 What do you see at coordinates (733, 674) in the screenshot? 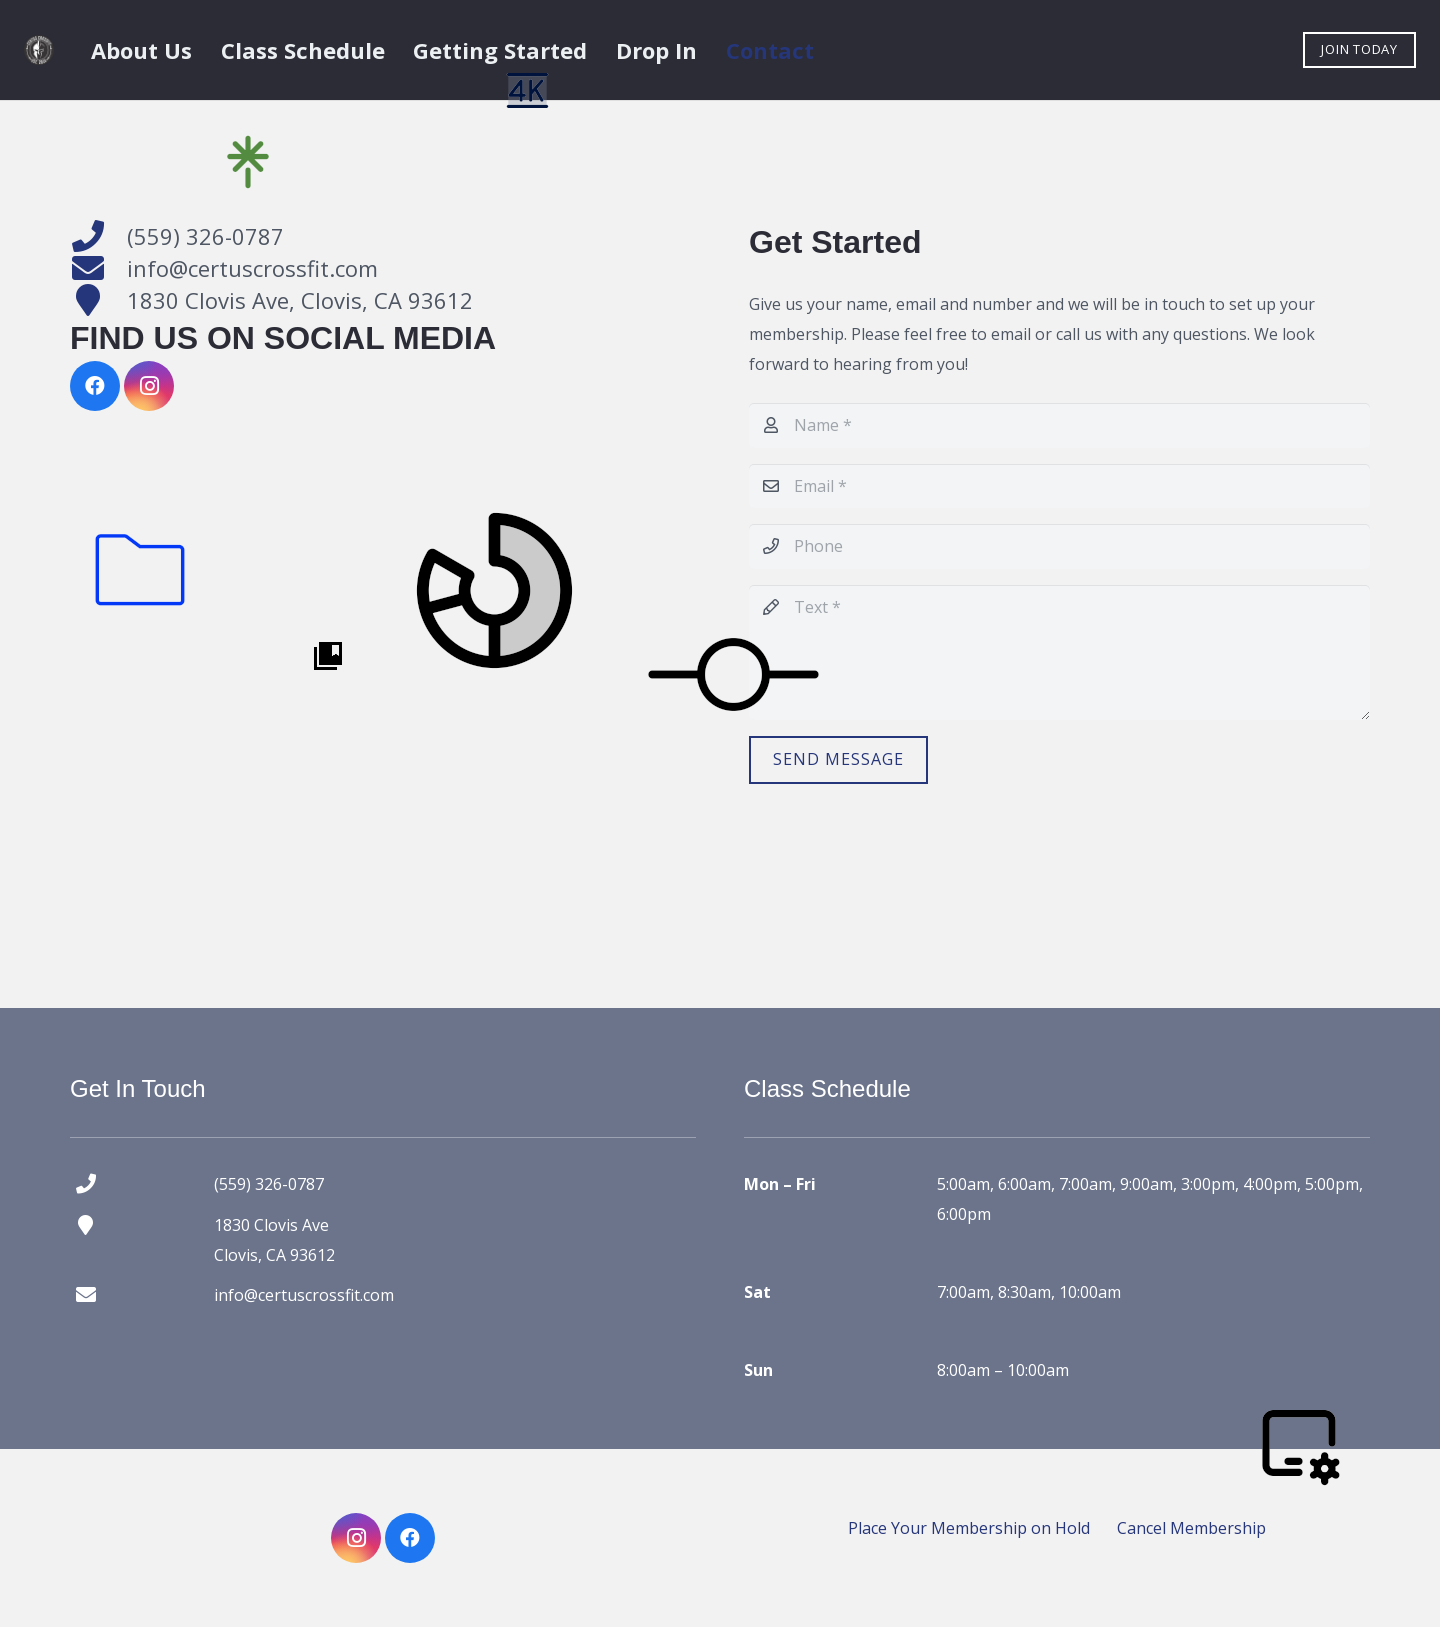
I see `view commit history` at bounding box center [733, 674].